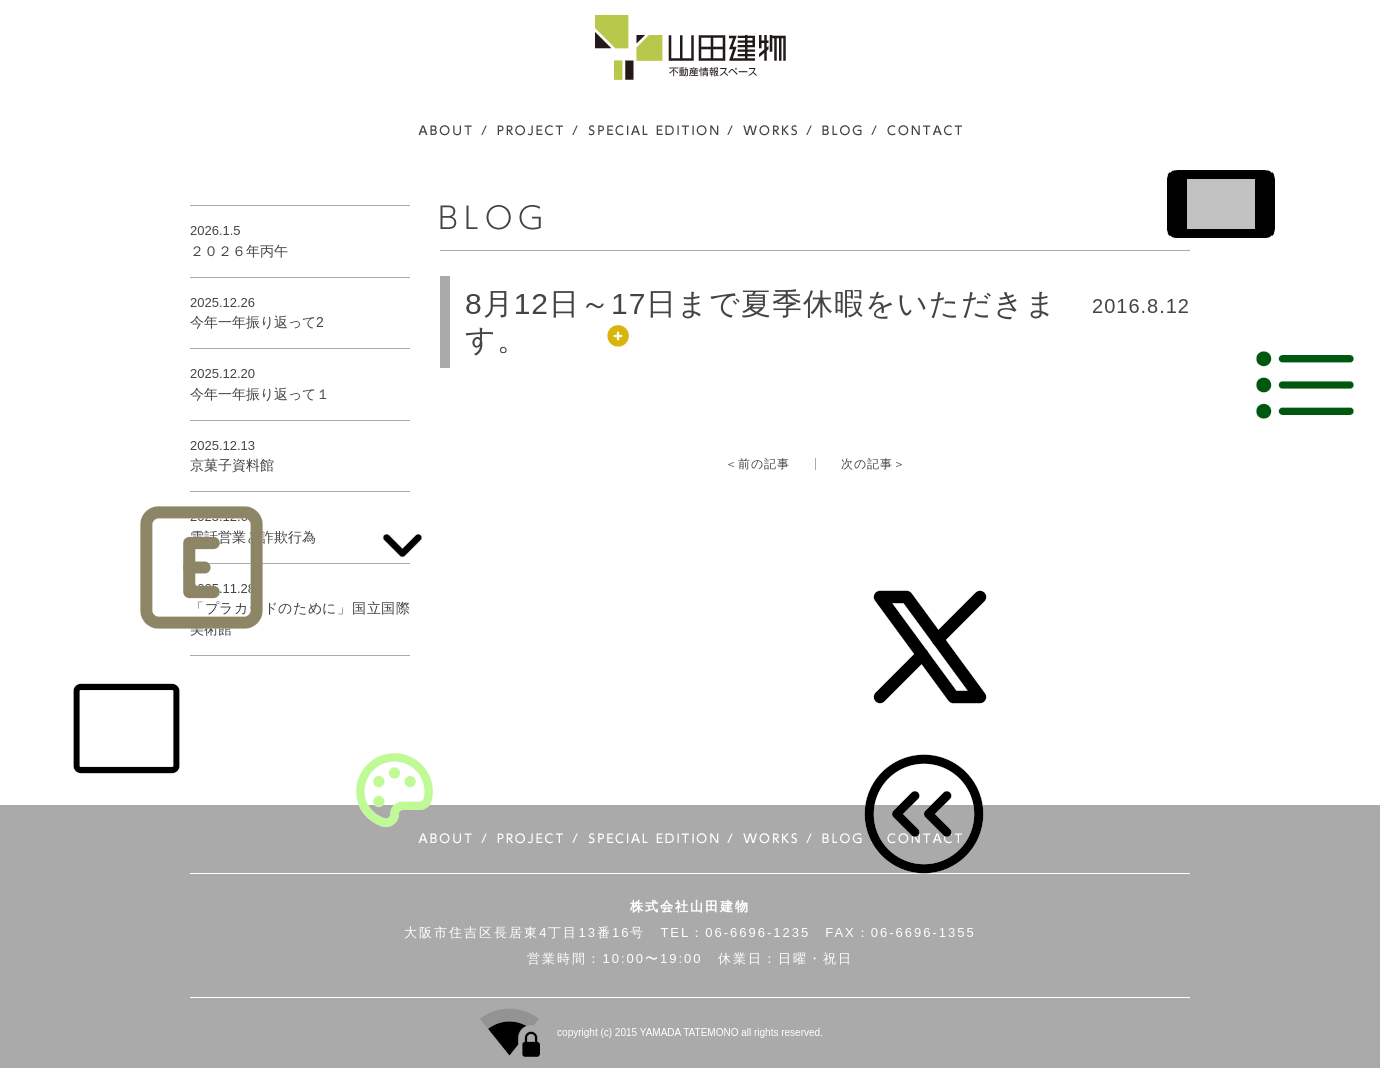 This screenshot has width=1380, height=1068. What do you see at coordinates (201, 567) in the screenshot?
I see `indicates an "E" rating or classification` at bounding box center [201, 567].